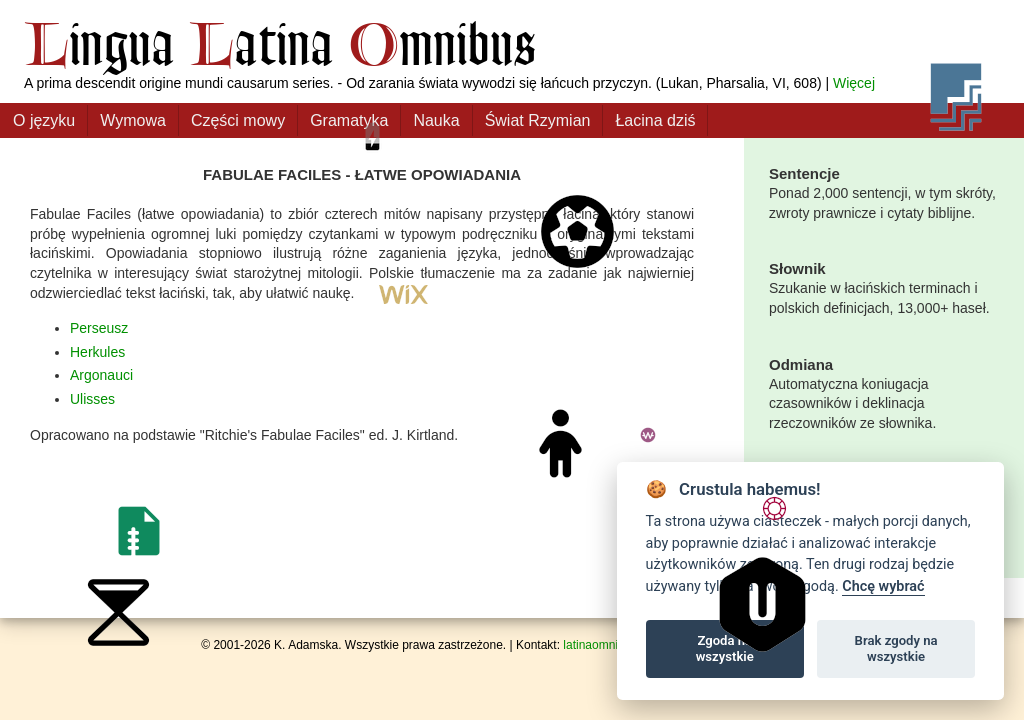  Describe the element at coordinates (762, 604) in the screenshot. I see `indicates a user or username initial` at that location.